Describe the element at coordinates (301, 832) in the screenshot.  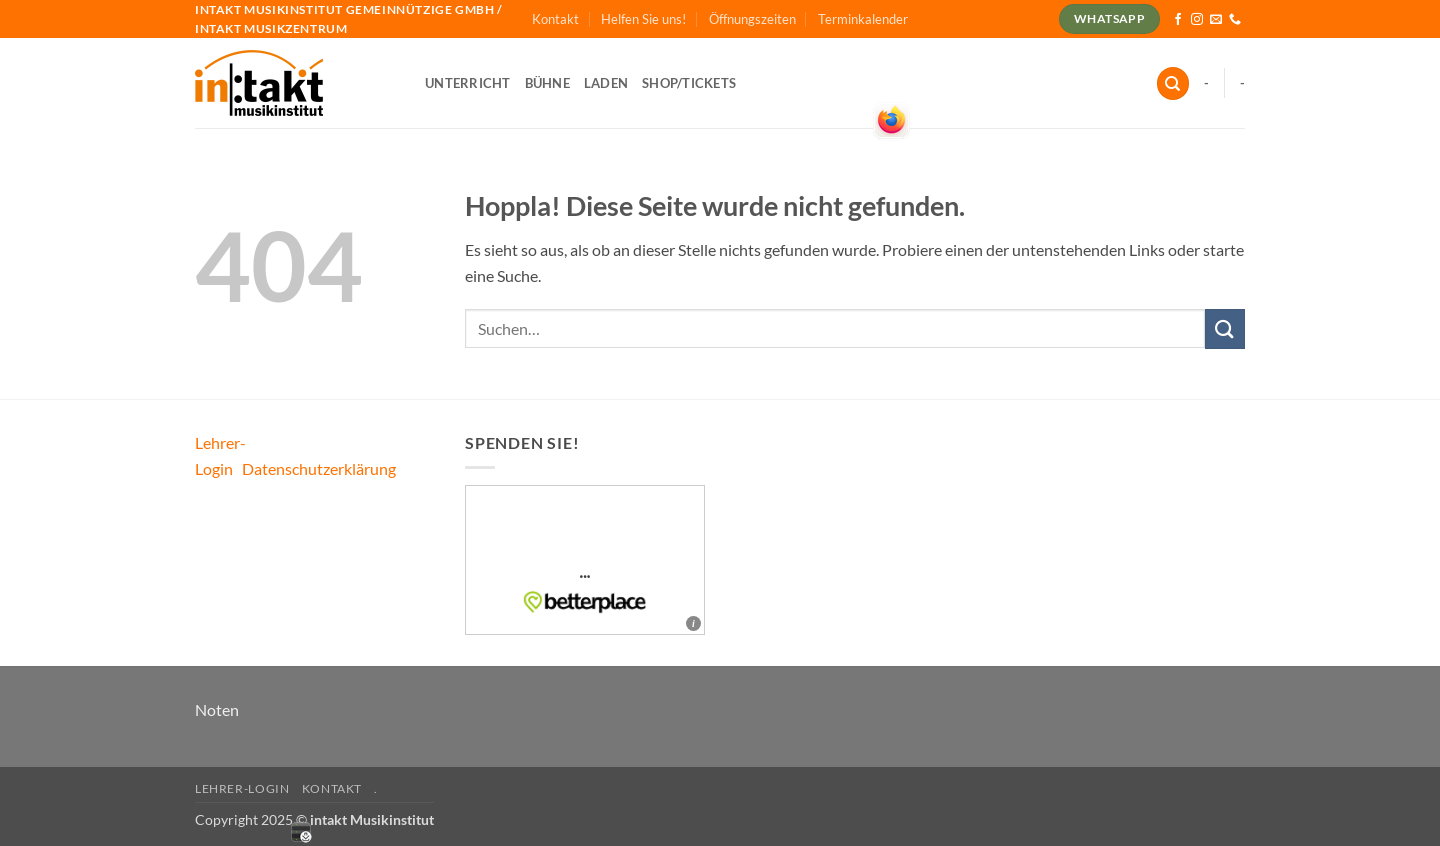
I see `configure network server installation settings` at that location.